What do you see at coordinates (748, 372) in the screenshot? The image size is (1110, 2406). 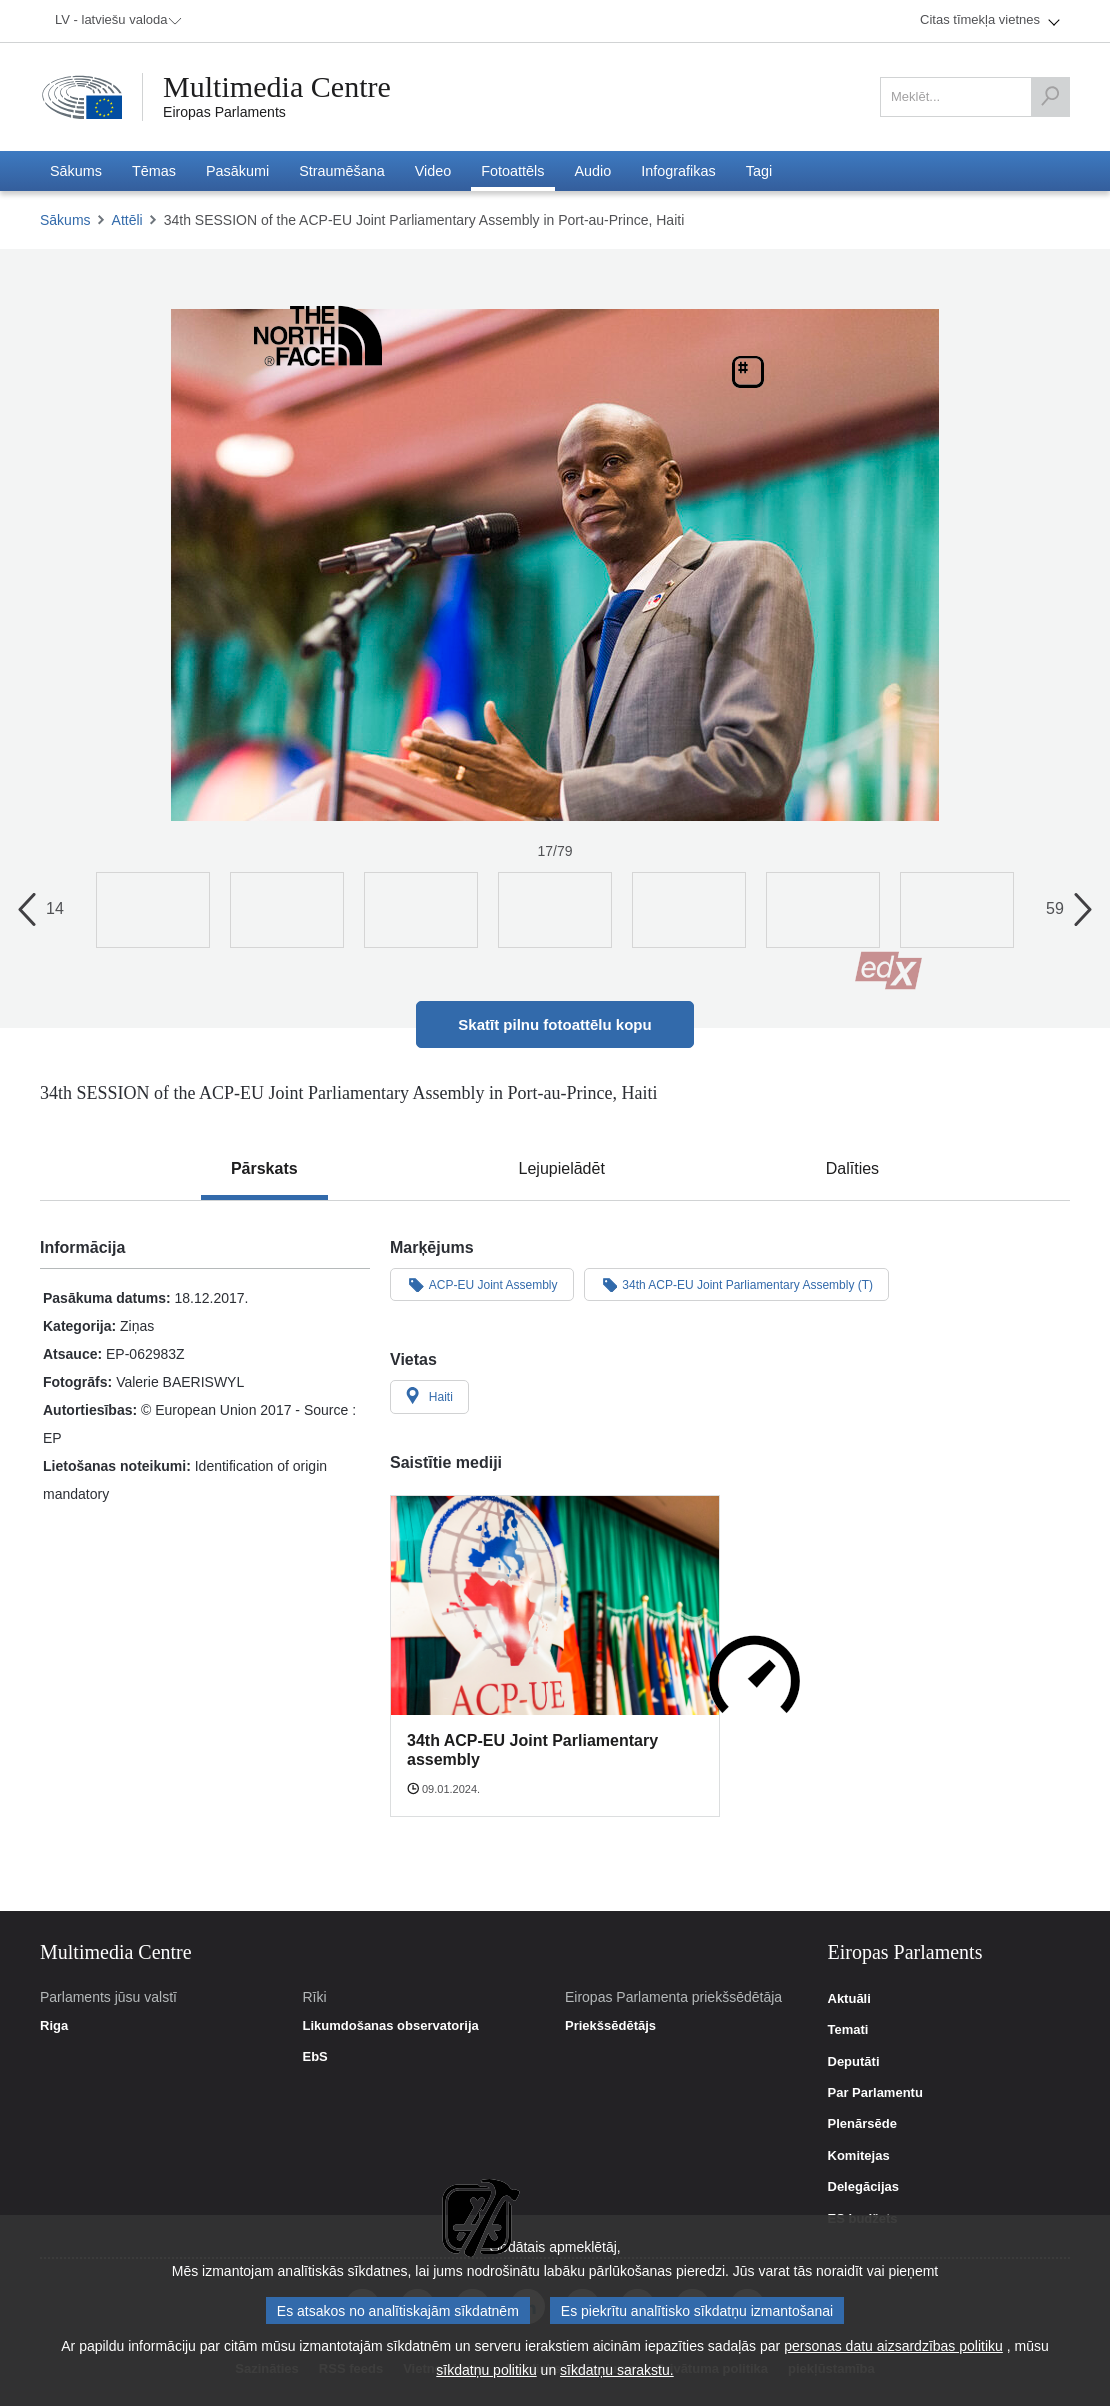 I see `open stackedit markdown editor` at bounding box center [748, 372].